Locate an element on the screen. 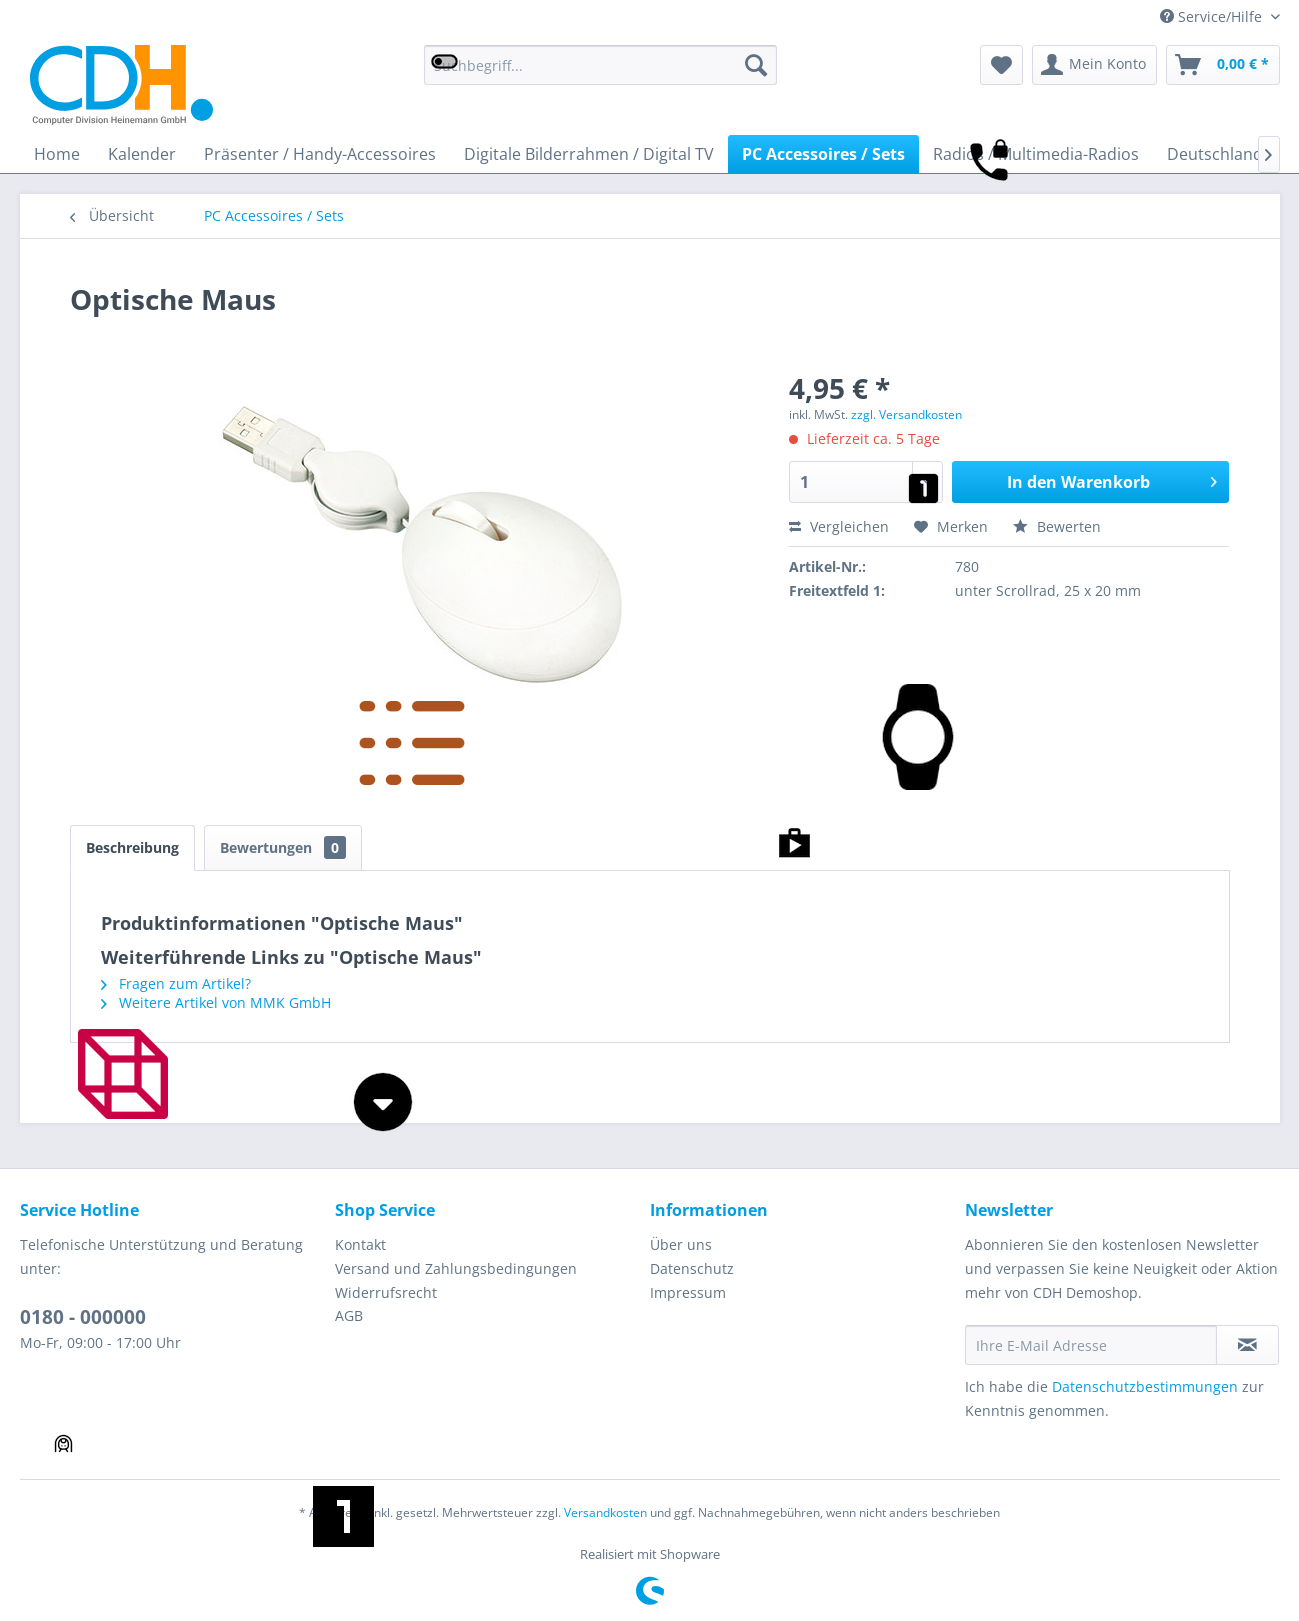 The width and height of the screenshot is (1299, 1621). open the app store or marketplace is located at coordinates (794, 843).